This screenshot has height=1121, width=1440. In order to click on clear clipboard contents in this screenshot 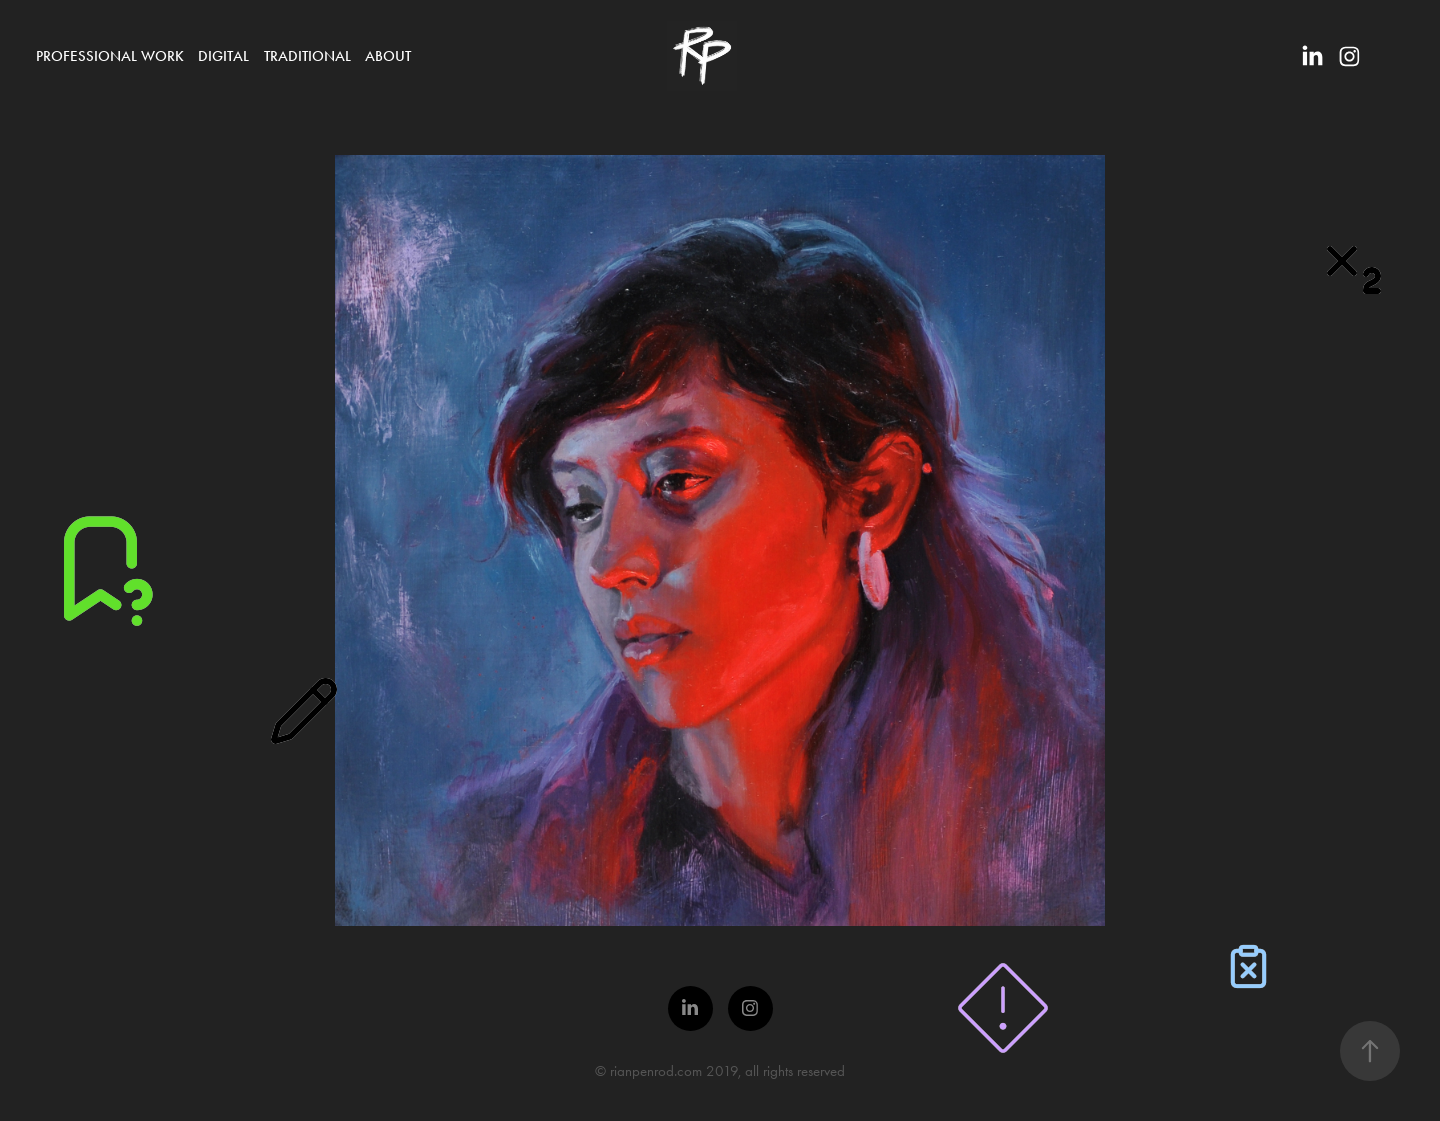, I will do `click(1248, 966)`.